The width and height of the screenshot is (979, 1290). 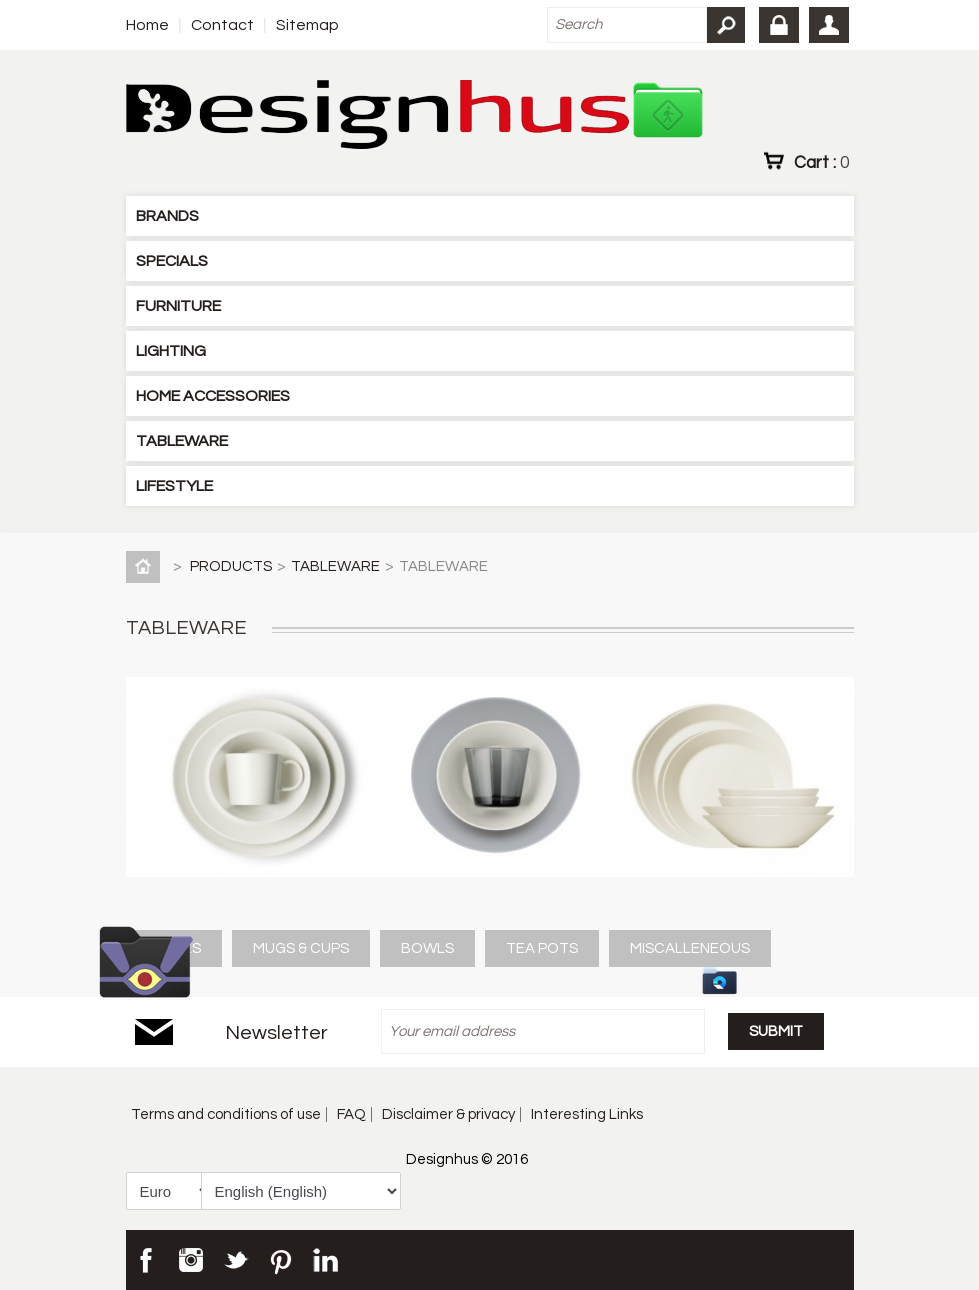 What do you see at coordinates (668, 110) in the screenshot?
I see `access public or shared folder` at bounding box center [668, 110].